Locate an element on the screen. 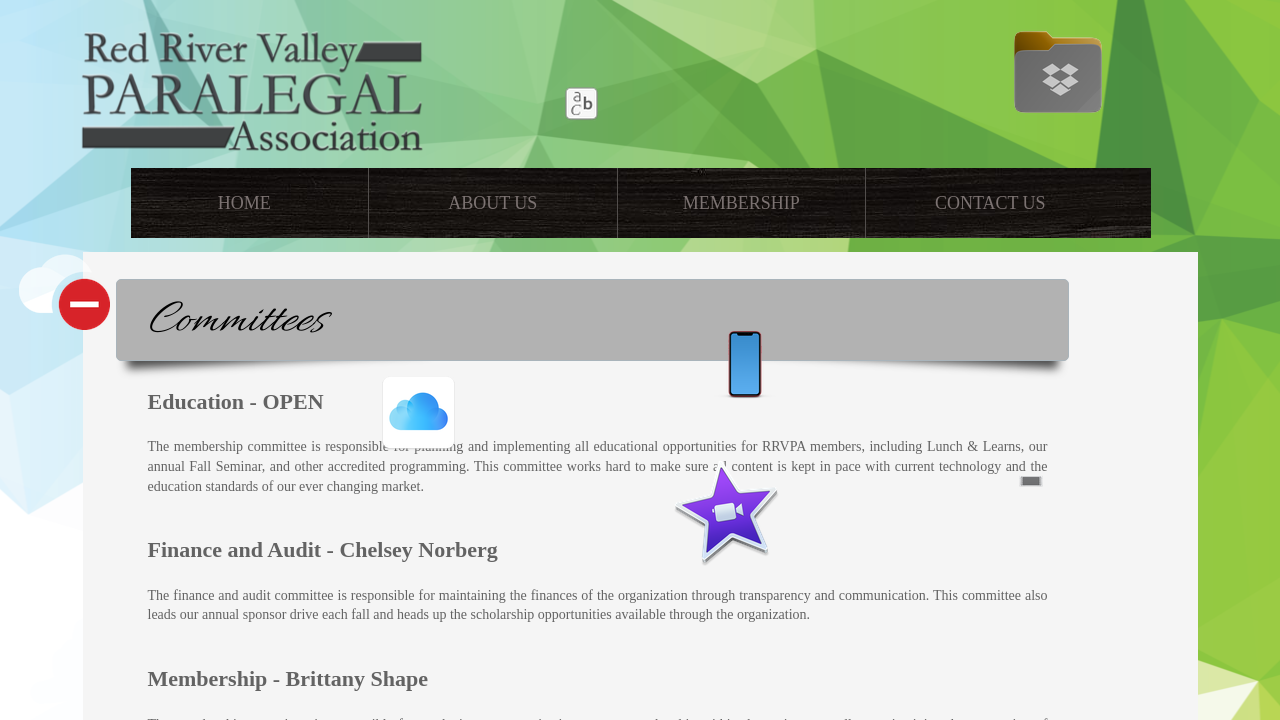  access font and typography settings is located at coordinates (581, 103).